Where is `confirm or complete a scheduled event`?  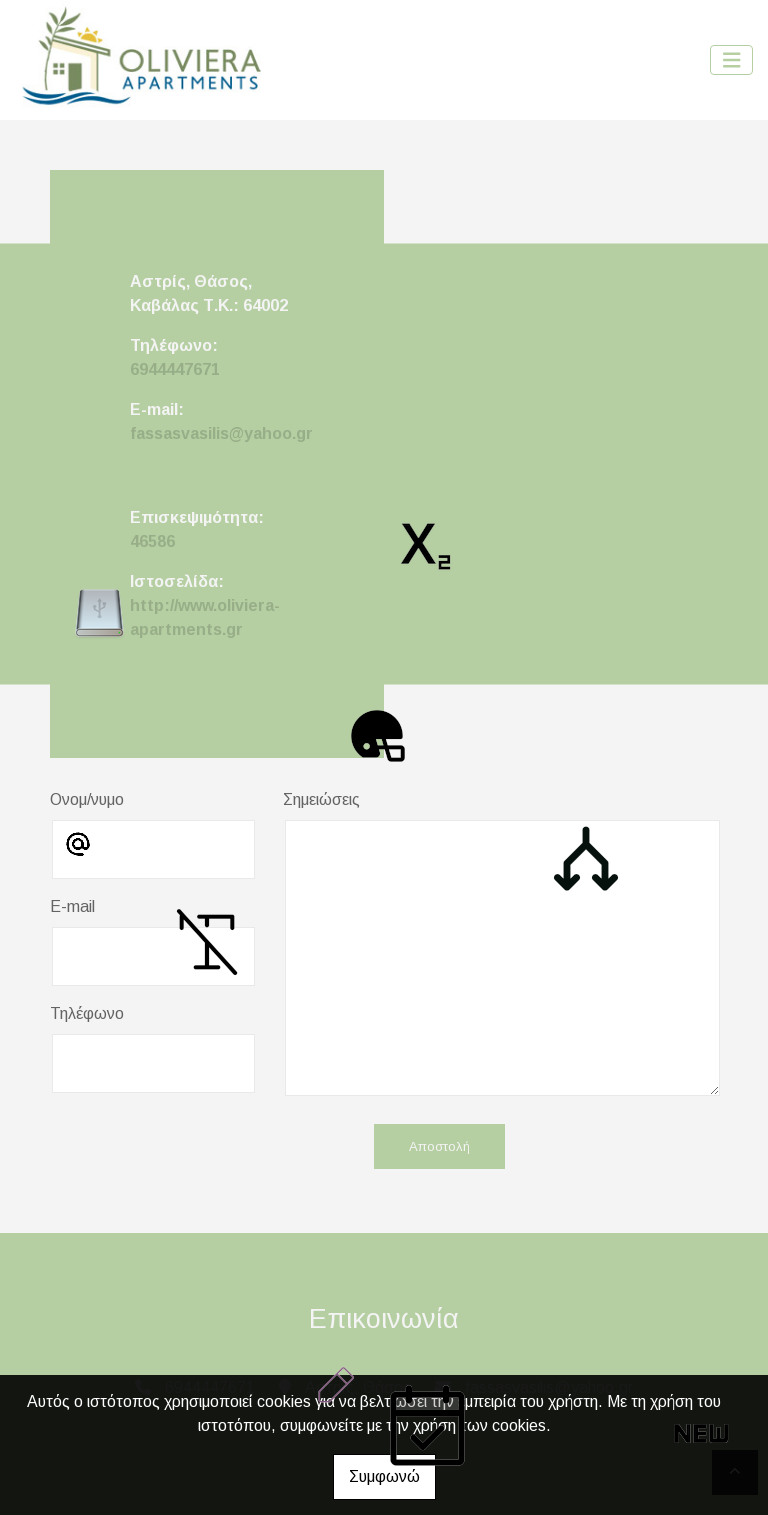 confirm or complete a scheduled event is located at coordinates (427, 1428).